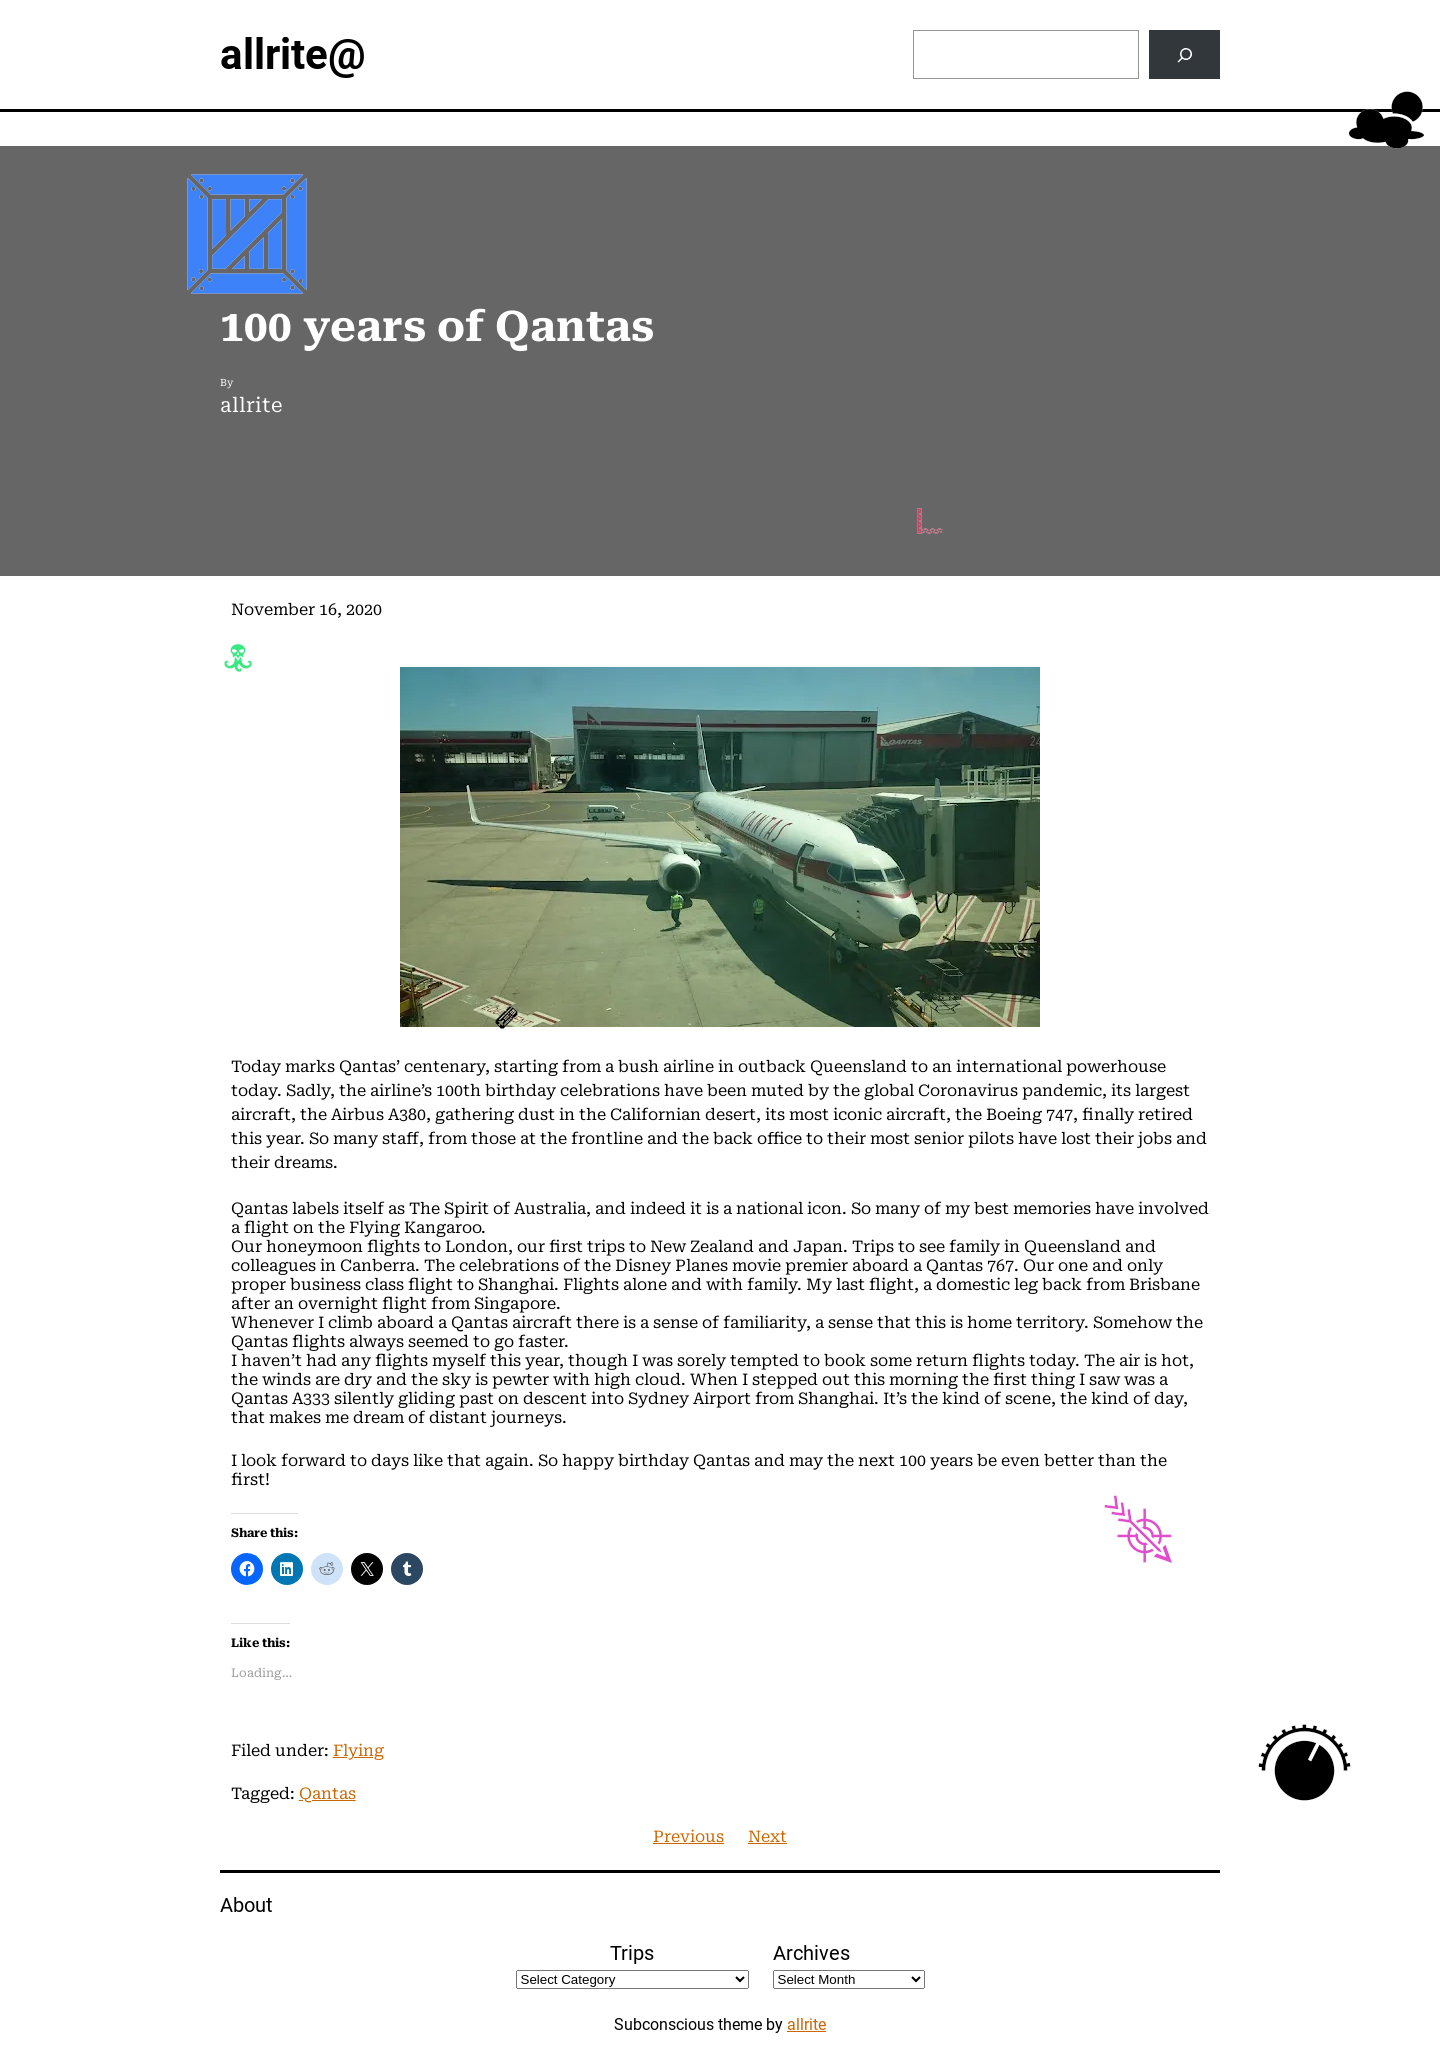 Image resolution: width=1440 pixels, height=2067 pixels. What do you see at coordinates (1304, 1762) in the screenshot?
I see `adjust volume or settings level` at bounding box center [1304, 1762].